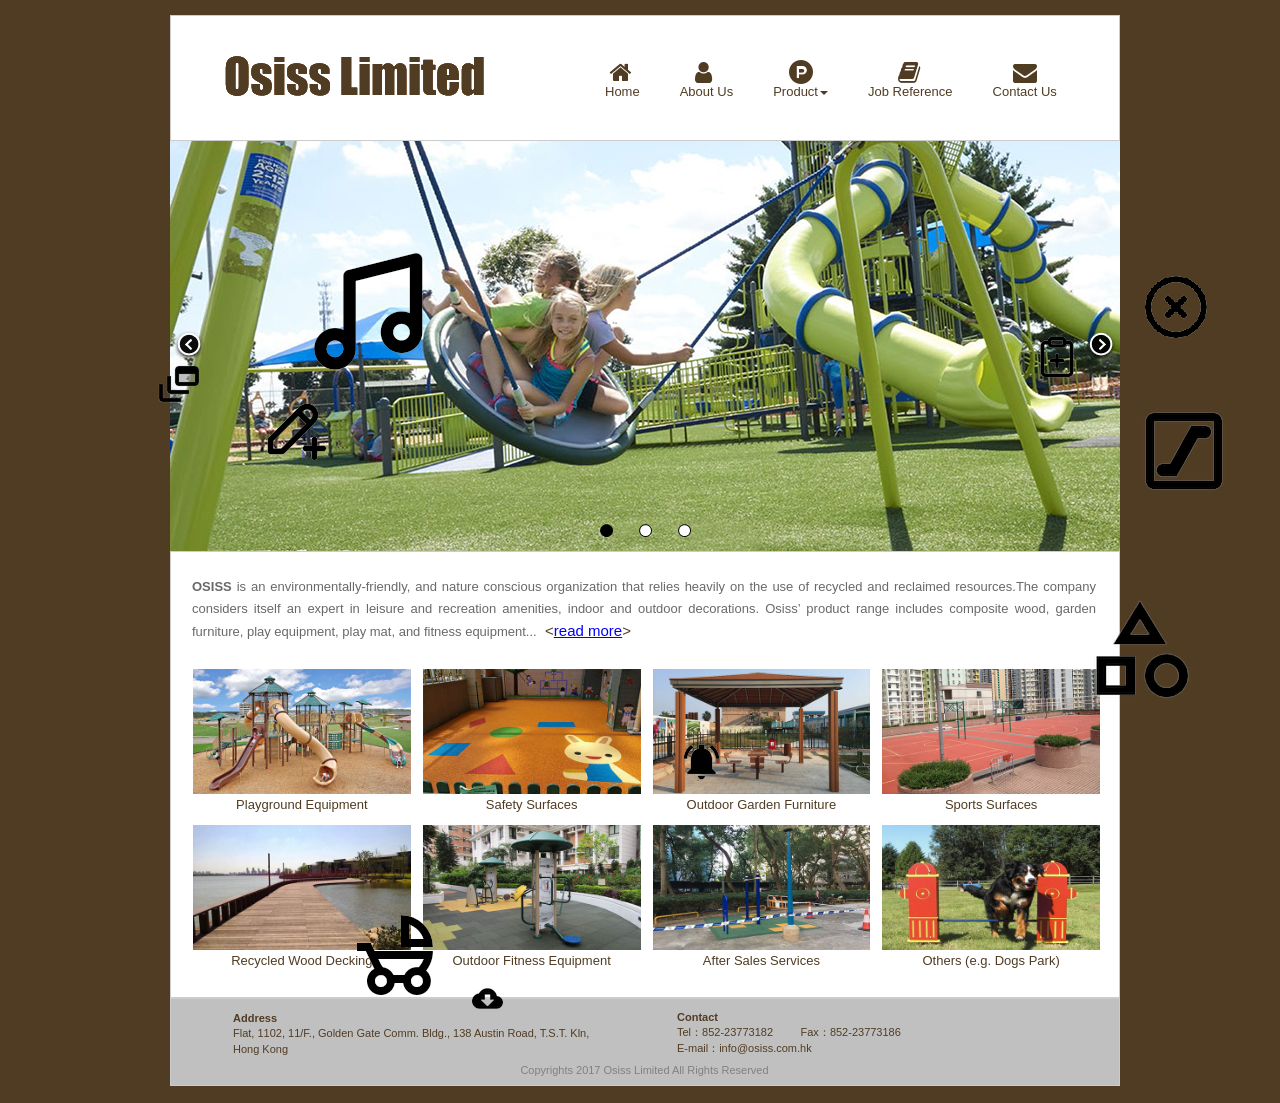 This screenshot has height=1103, width=1280. I want to click on indicates active or incoming notifications, so click(701, 761).